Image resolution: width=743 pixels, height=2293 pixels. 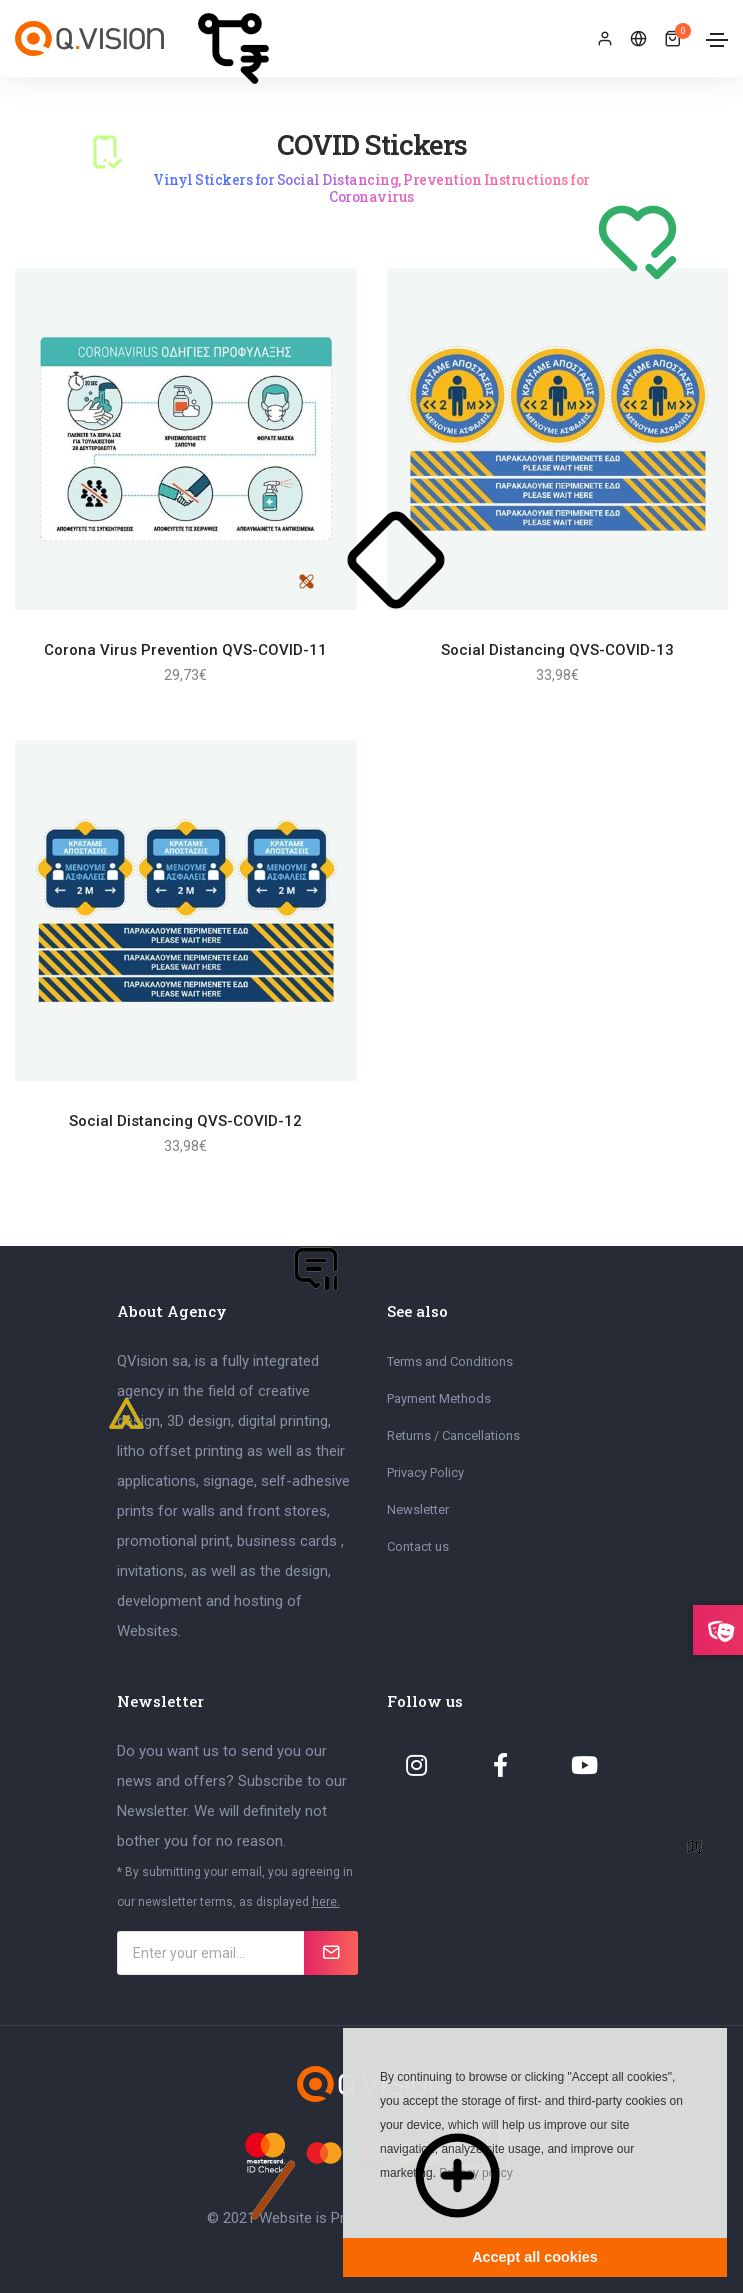 I want to click on indicates a disabled or unavailable feature, so click(x=273, y=2190).